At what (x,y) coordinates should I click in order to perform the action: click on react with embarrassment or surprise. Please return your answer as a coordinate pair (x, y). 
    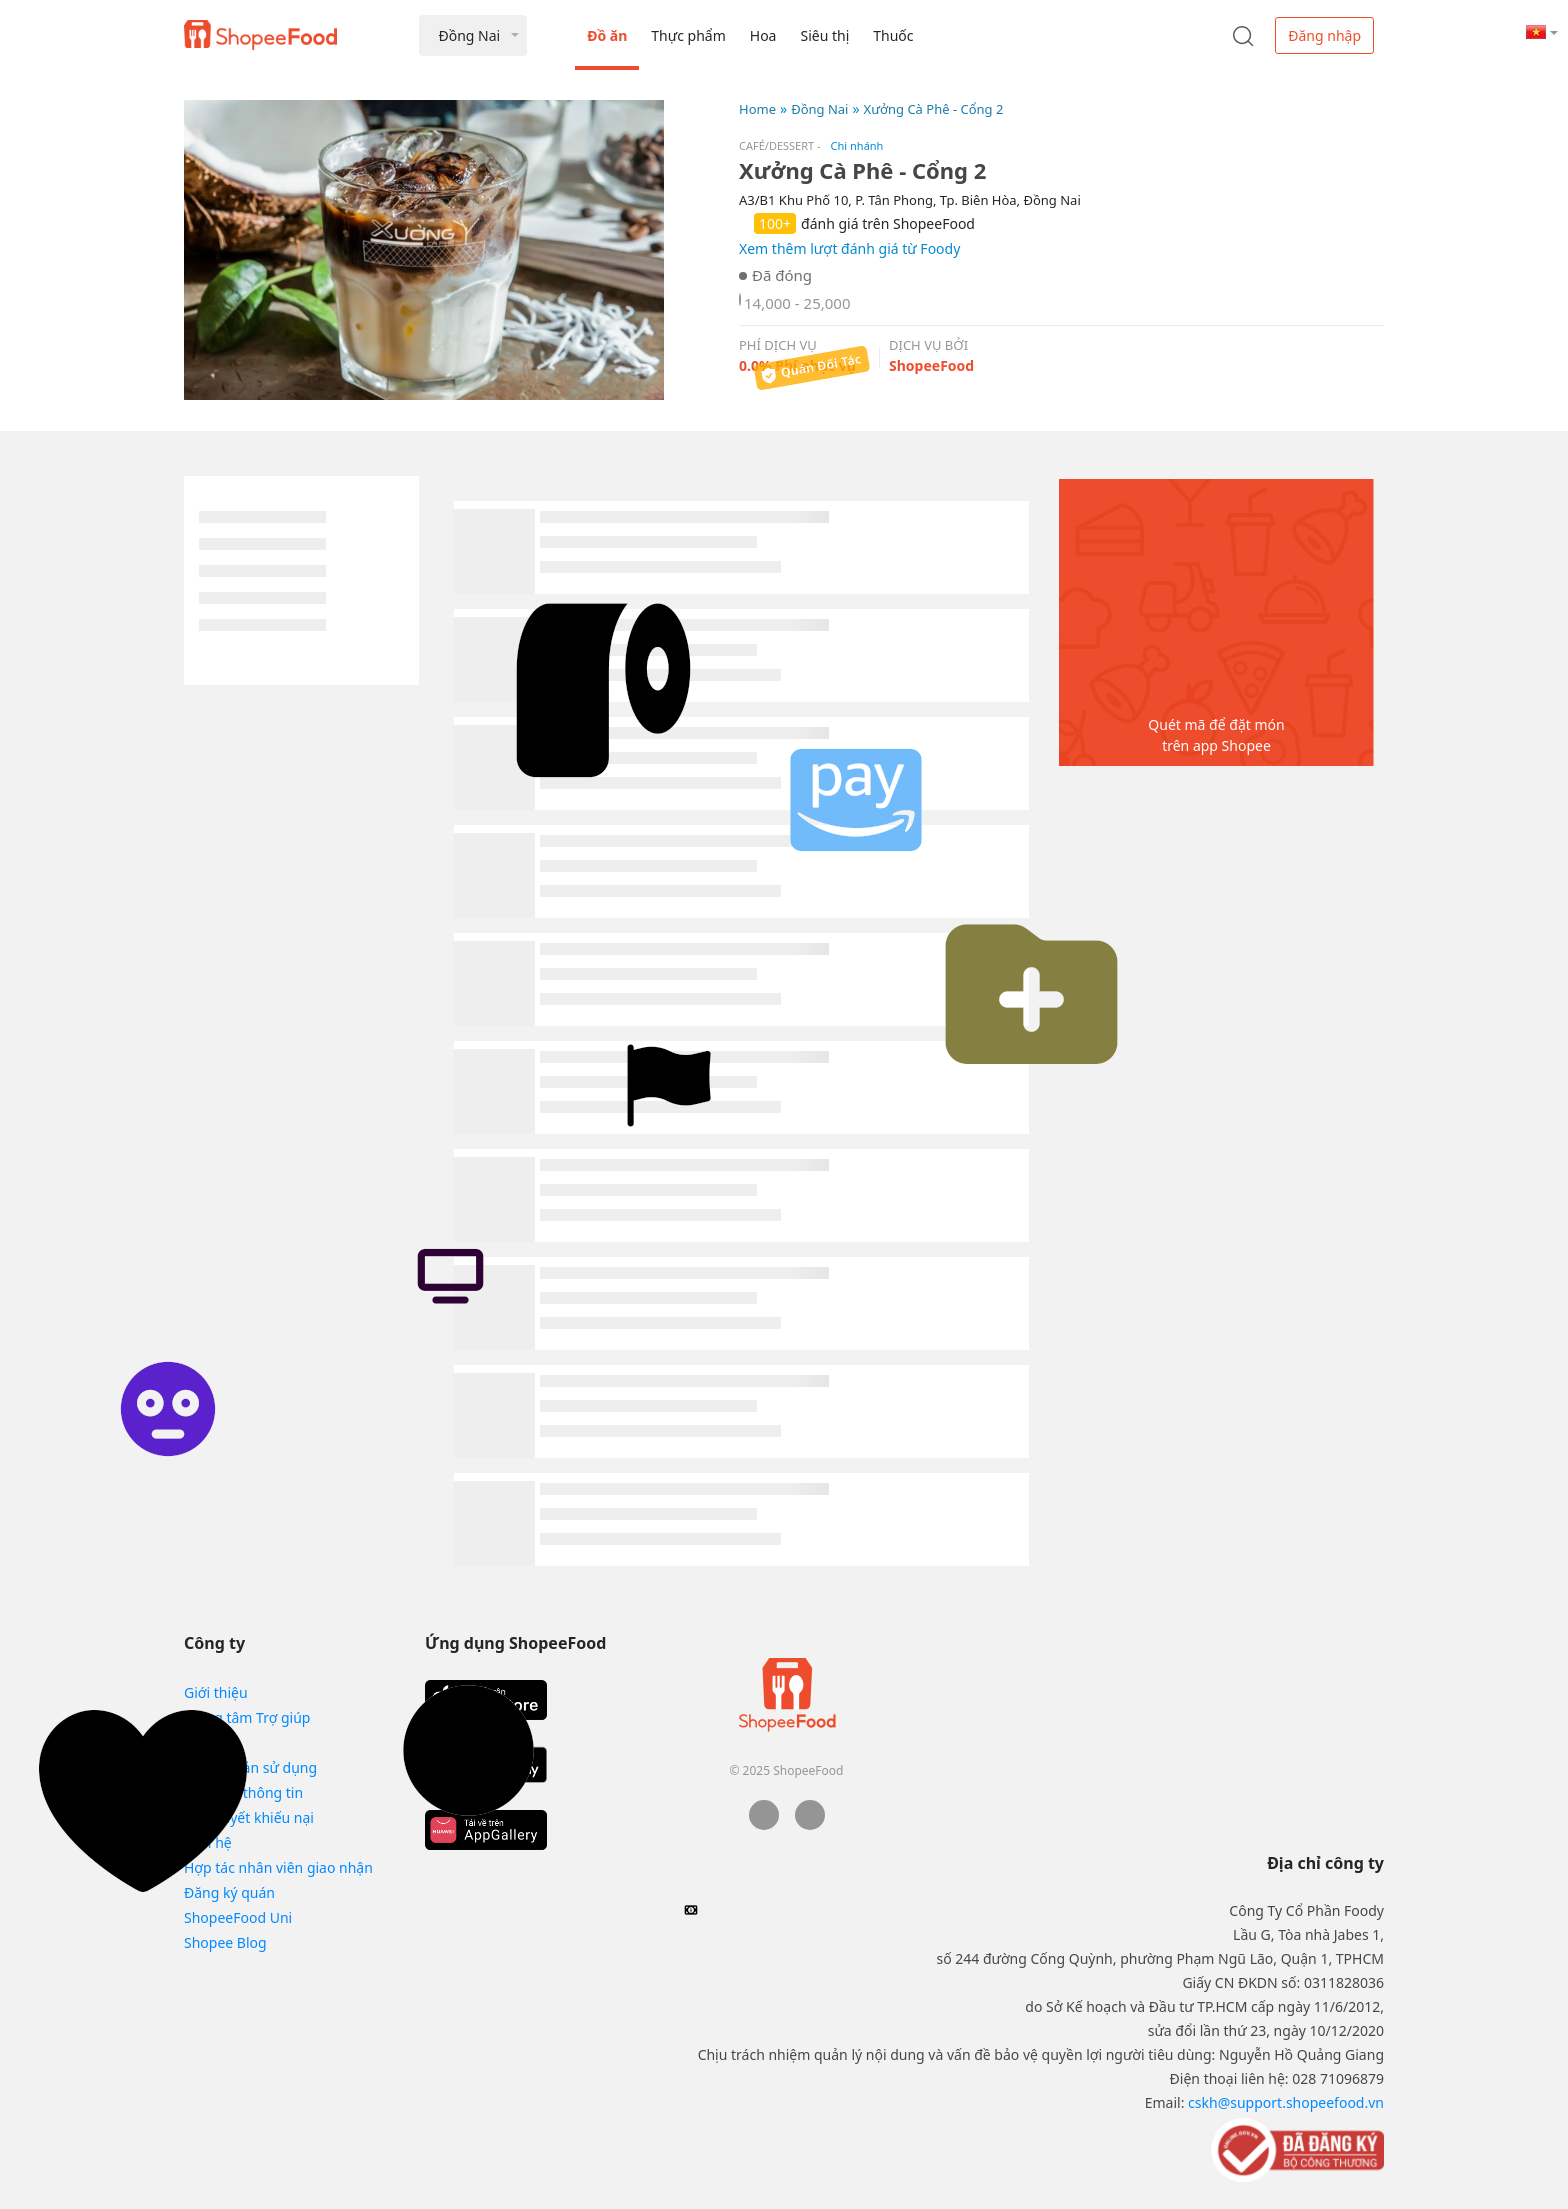
    Looking at the image, I should click on (168, 1409).